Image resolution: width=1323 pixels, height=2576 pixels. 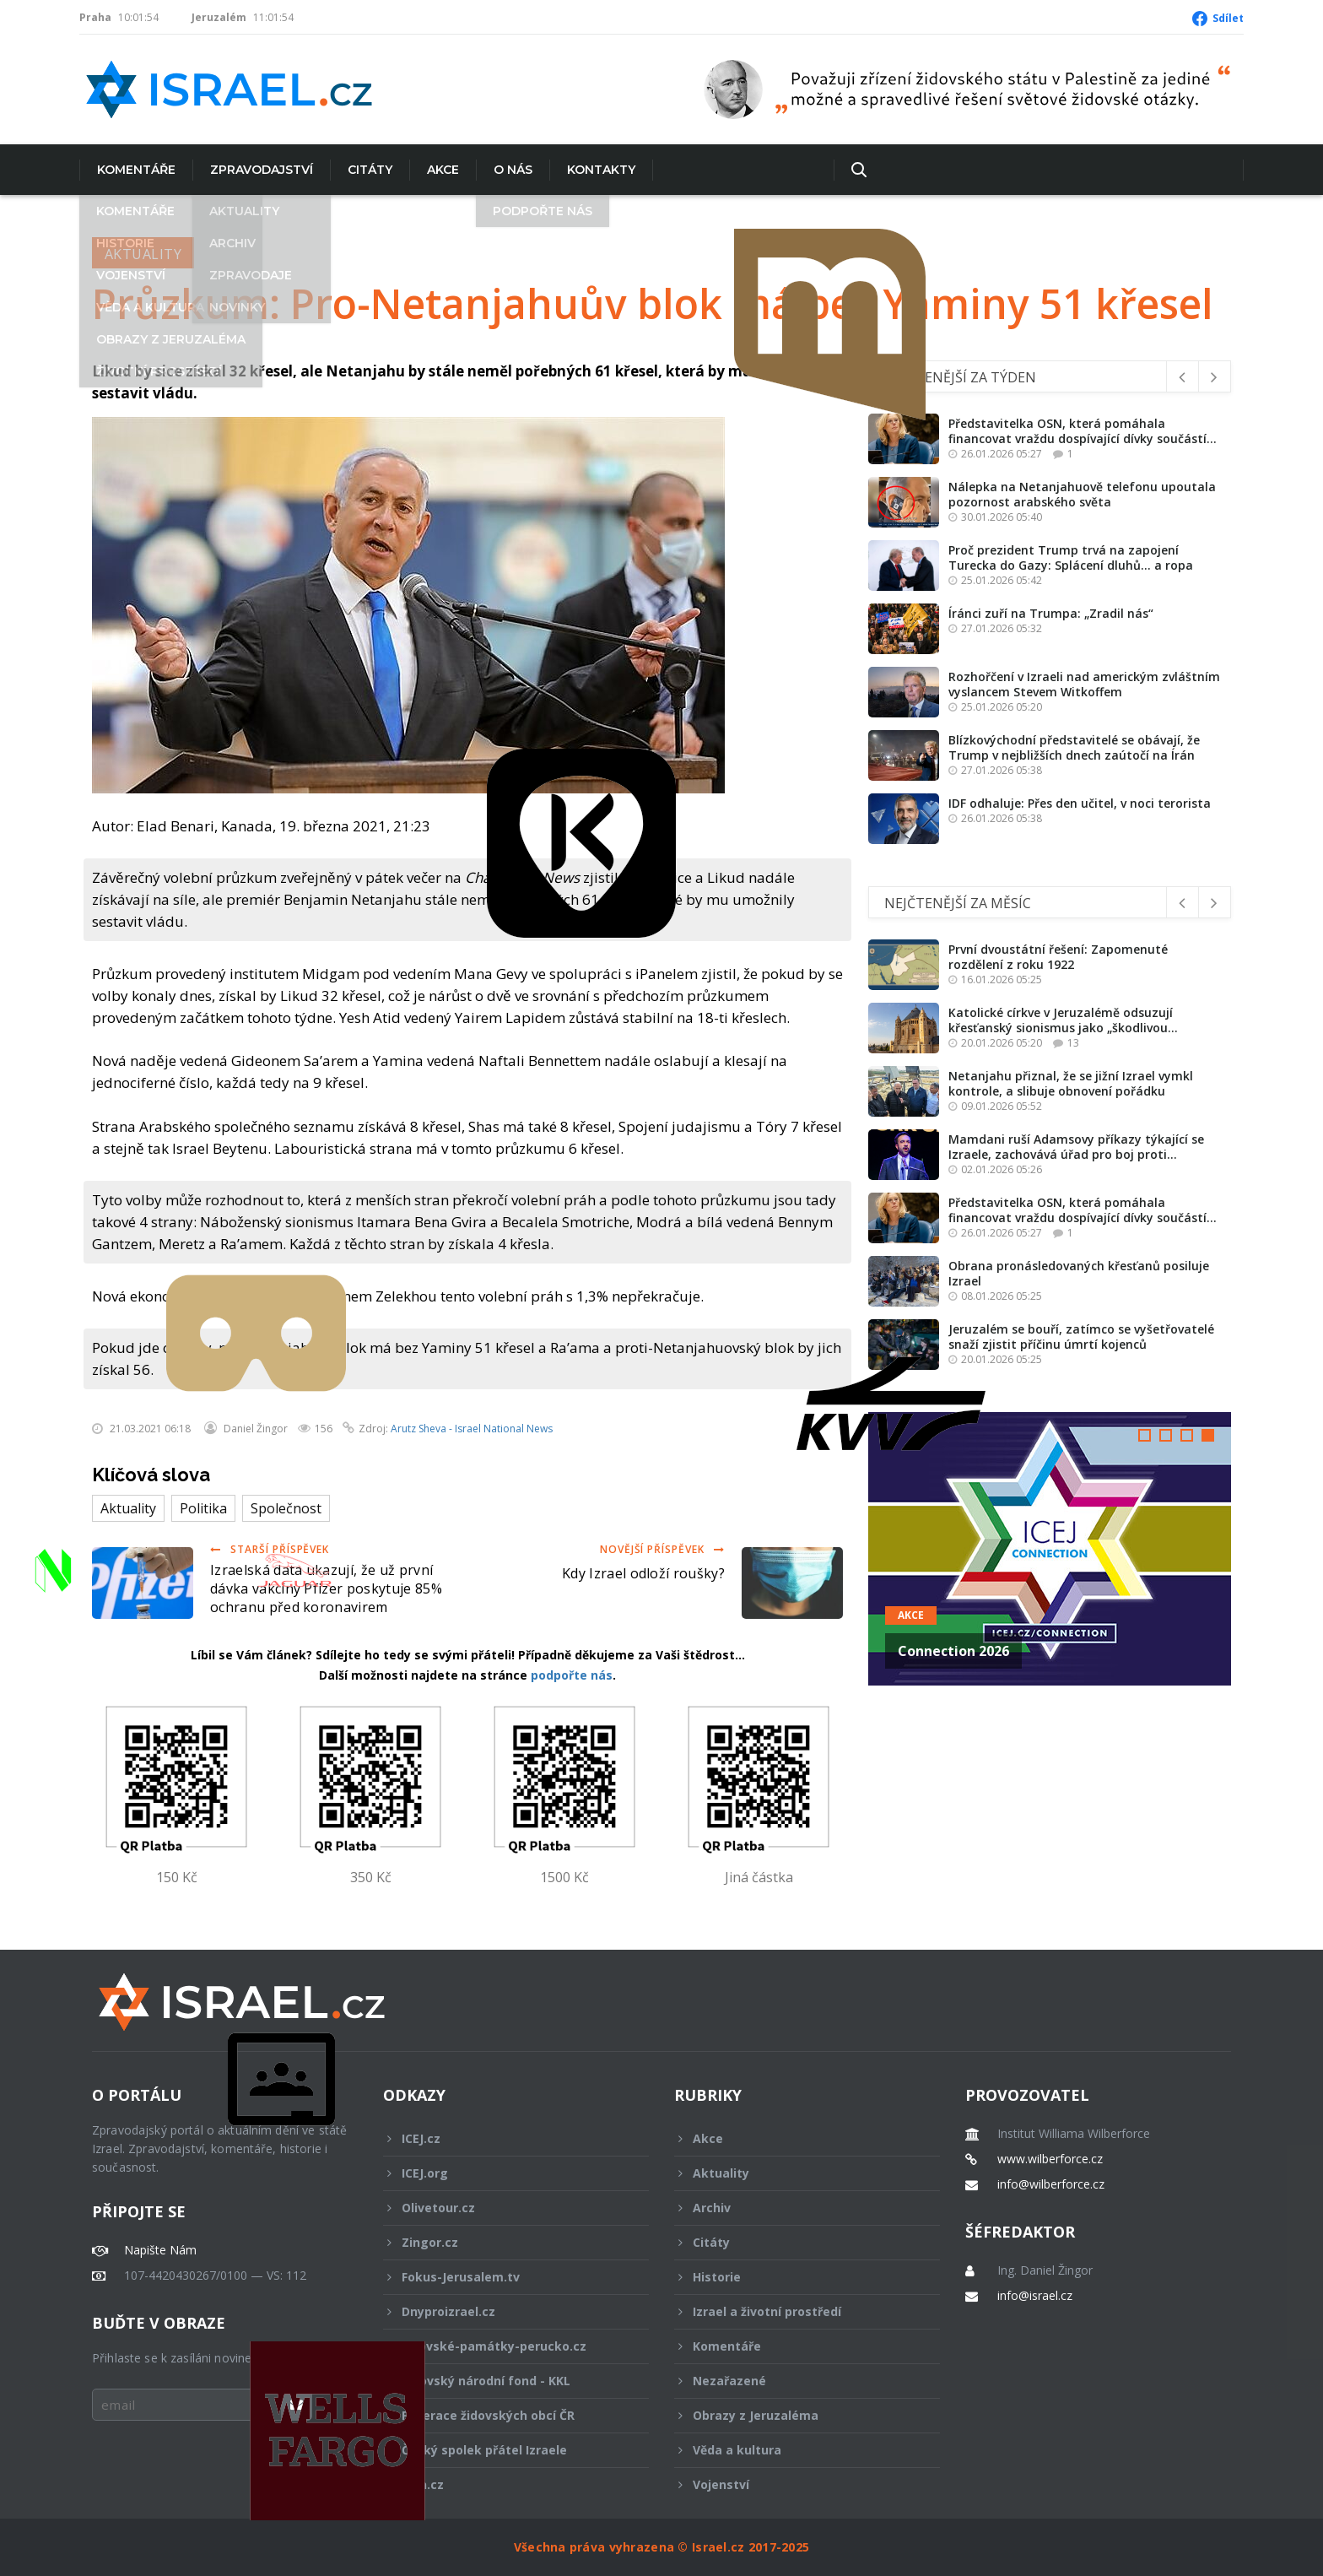 I want to click on open neovim text editor, so click(x=53, y=1571).